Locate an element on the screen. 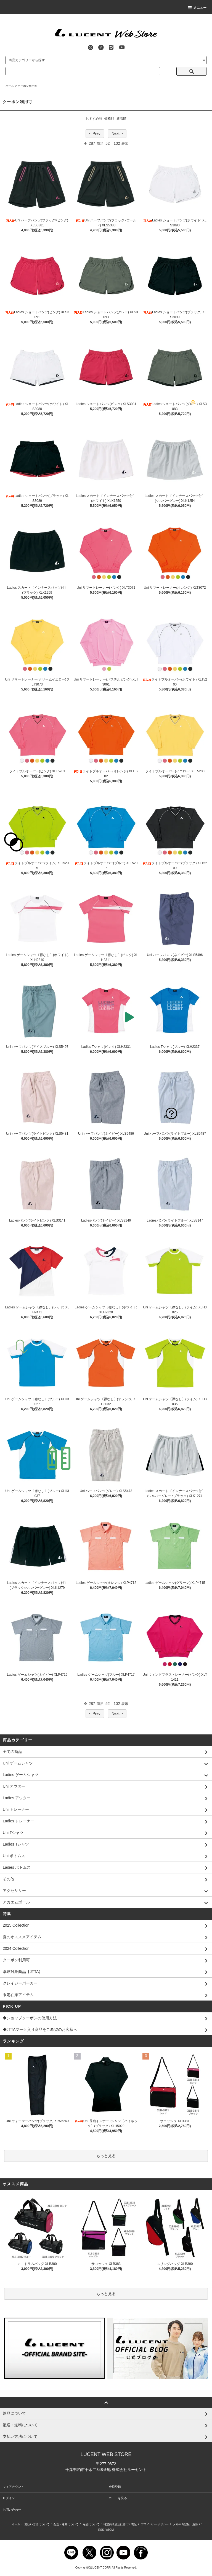  open chat or messaging is located at coordinates (193, 402).